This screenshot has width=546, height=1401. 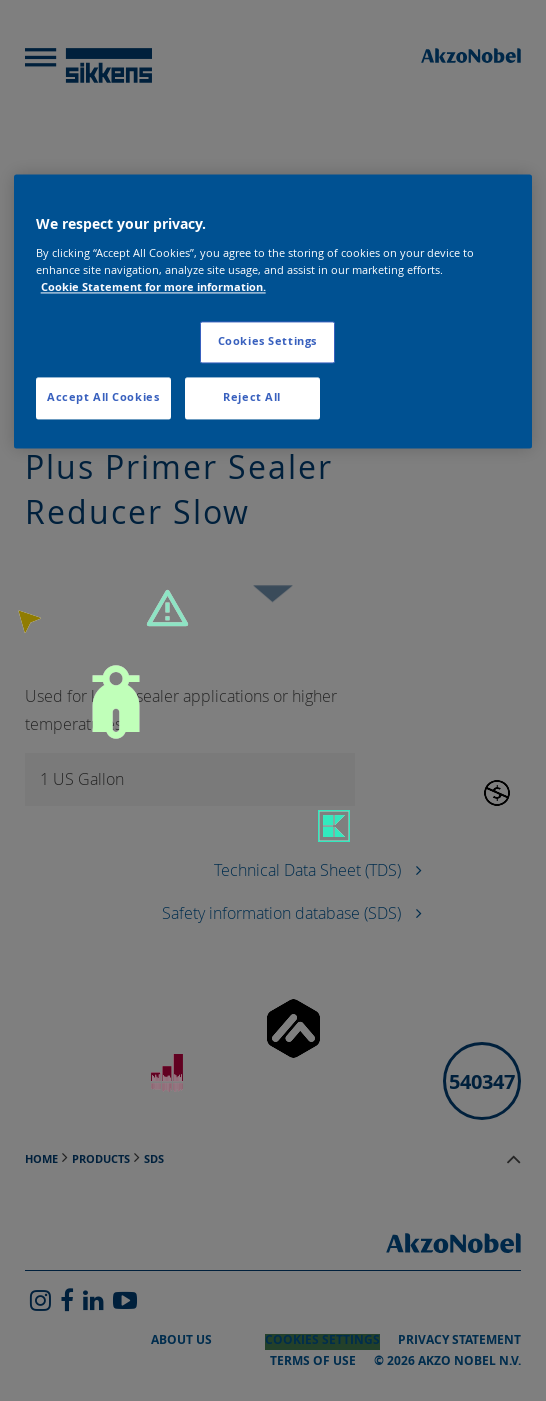 What do you see at coordinates (497, 793) in the screenshot?
I see `indicates non-commercial license restrictions` at bounding box center [497, 793].